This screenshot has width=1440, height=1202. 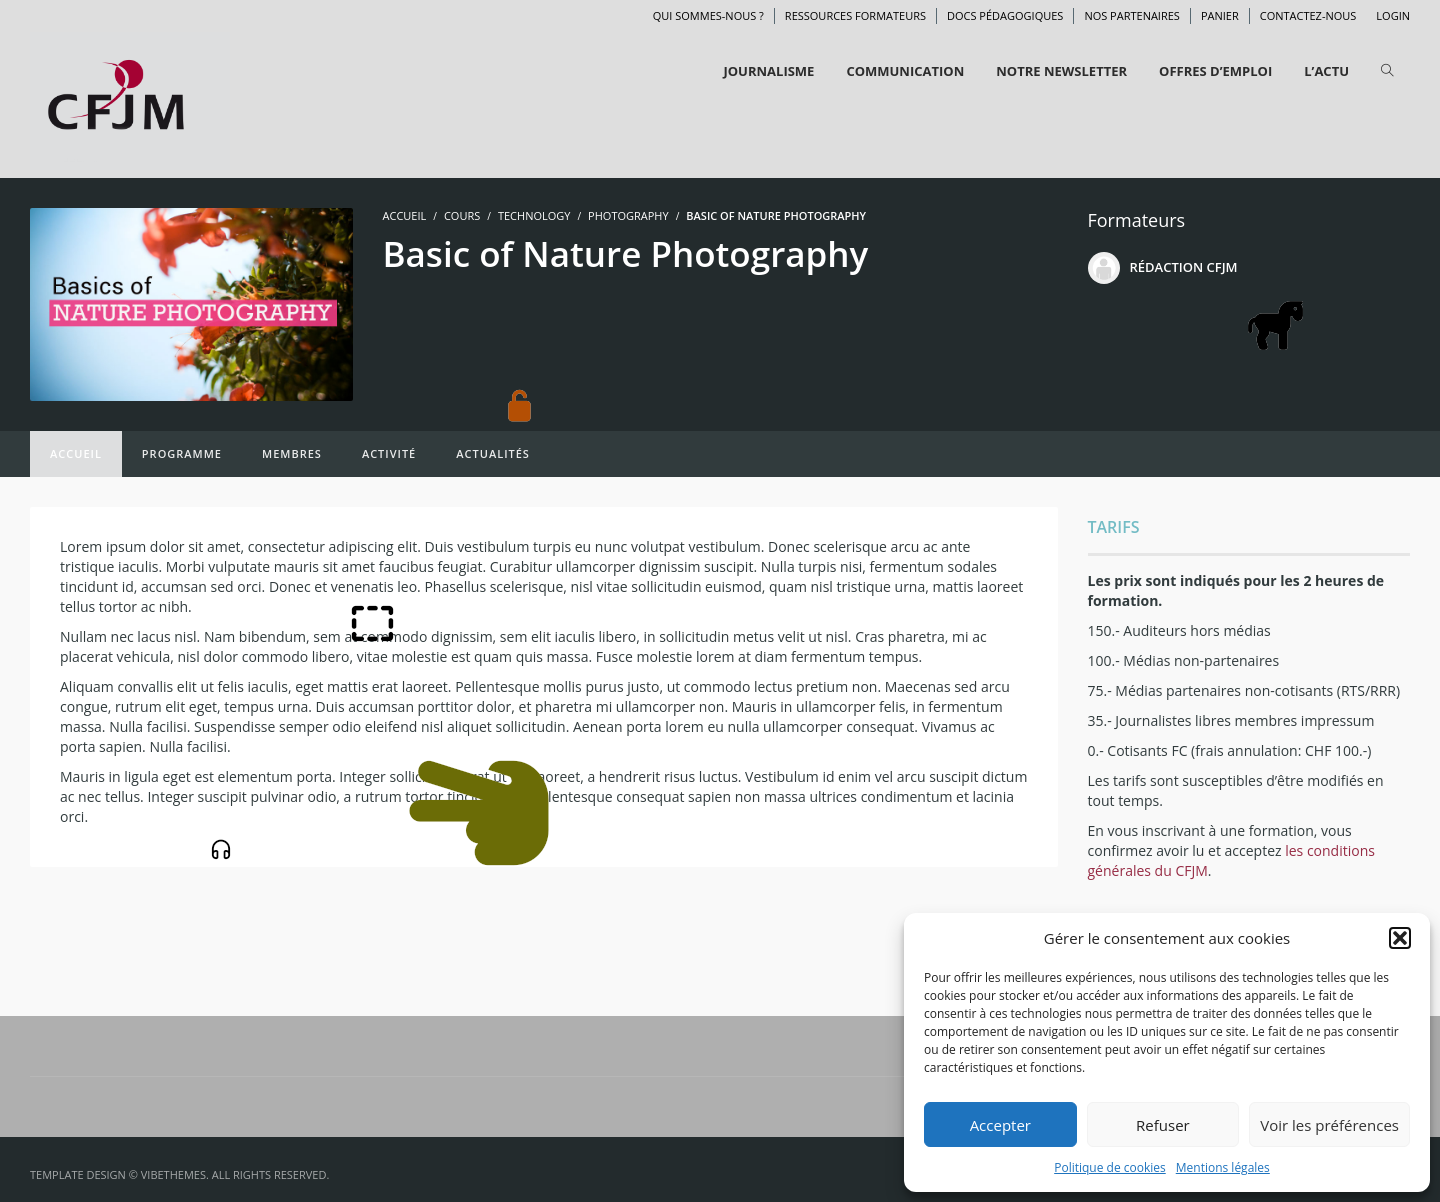 I want to click on select or define a region, so click(x=372, y=623).